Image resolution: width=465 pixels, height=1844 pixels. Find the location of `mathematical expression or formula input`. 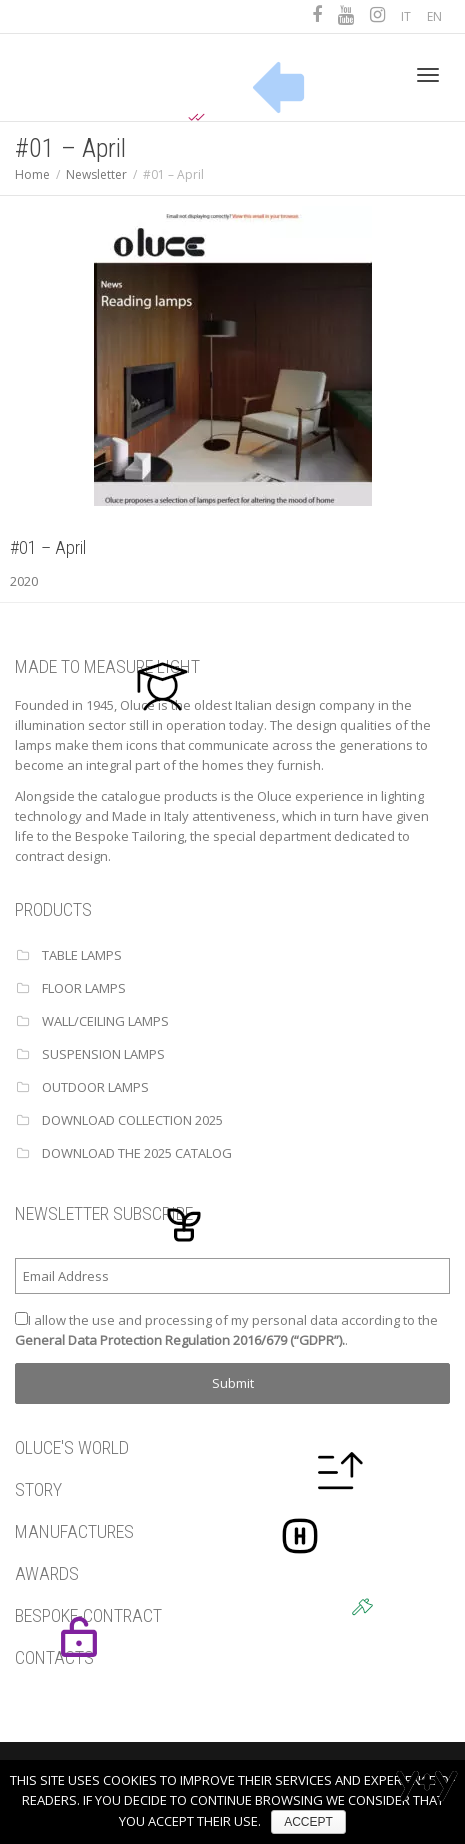

mathematical expression or formula input is located at coordinates (427, 1782).